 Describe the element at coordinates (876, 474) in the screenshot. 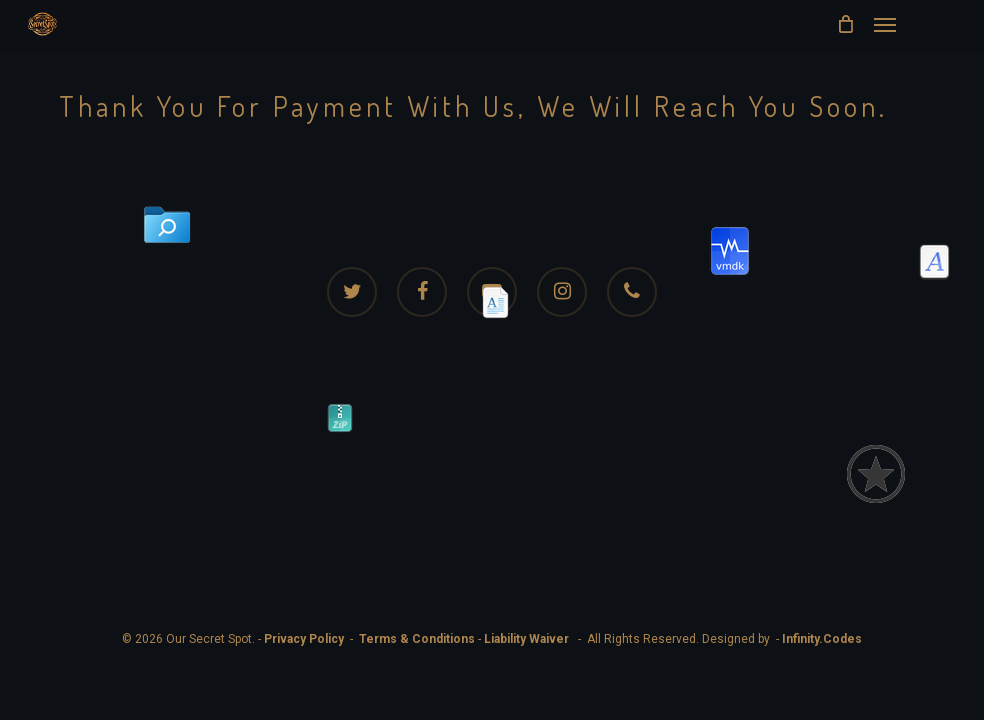

I see `set default applications for file types` at that location.